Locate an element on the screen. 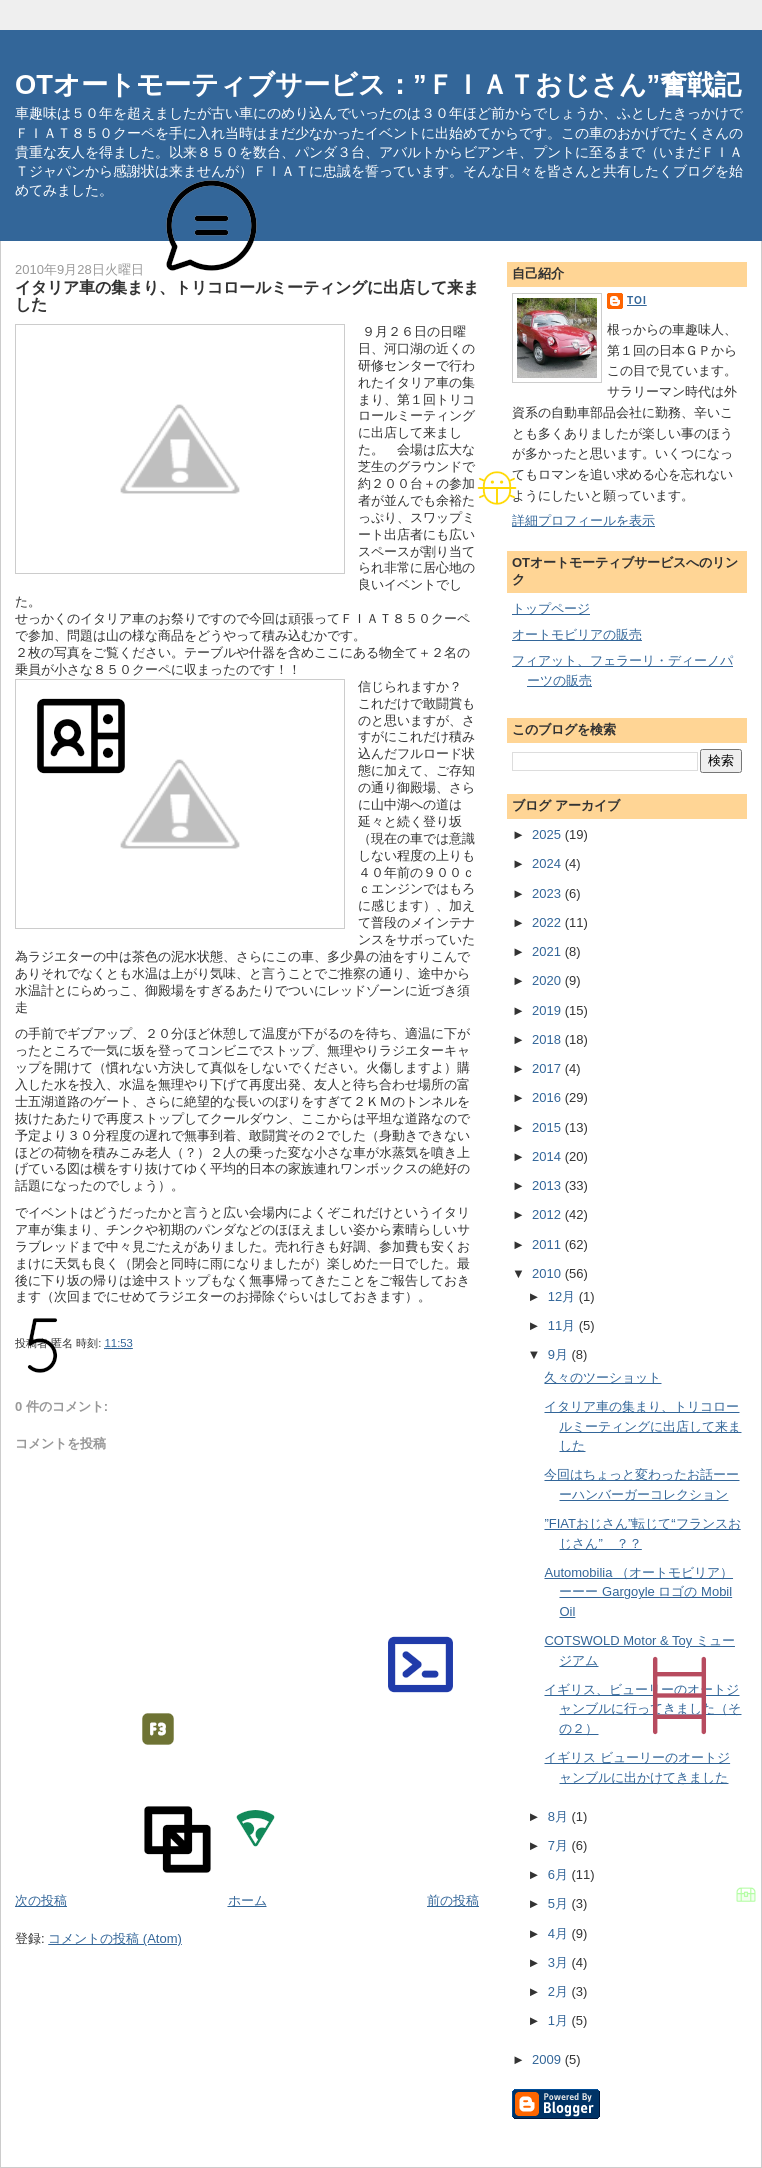 This screenshot has width=762, height=2168. start or join a video conference is located at coordinates (81, 736).